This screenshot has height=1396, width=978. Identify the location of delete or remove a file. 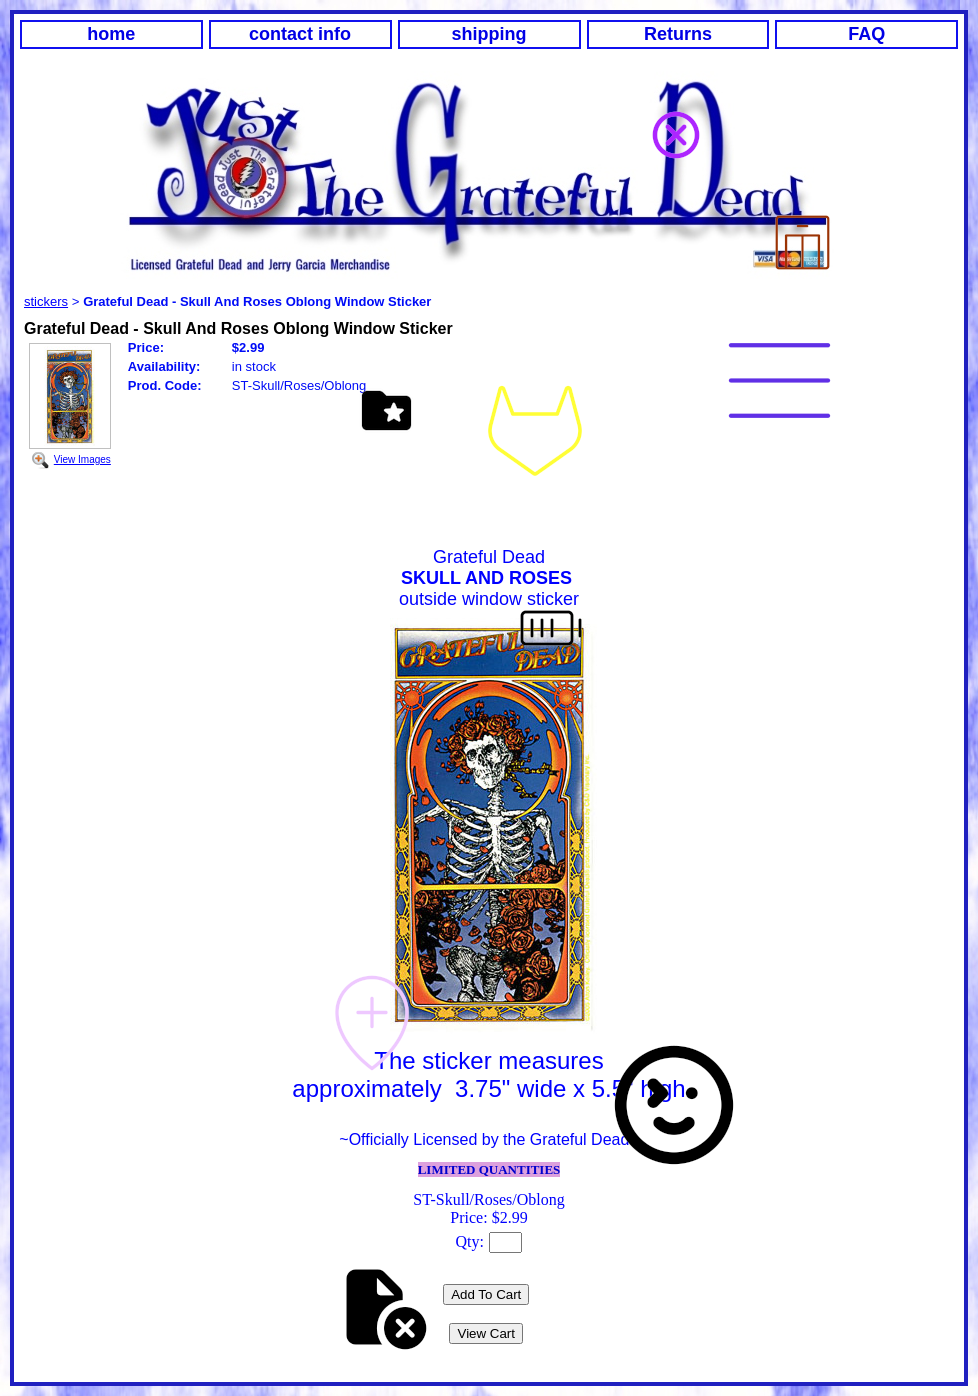
(384, 1307).